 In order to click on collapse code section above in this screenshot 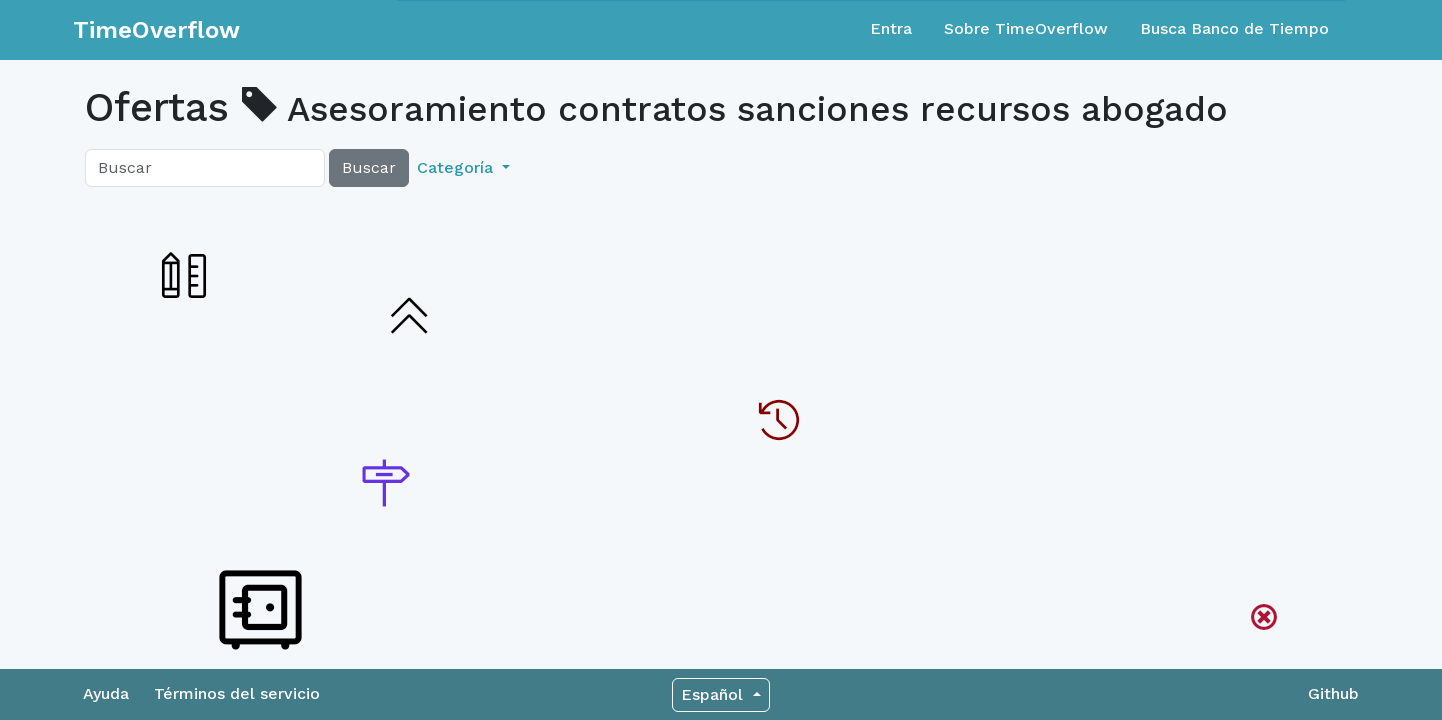, I will do `click(410, 317)`.